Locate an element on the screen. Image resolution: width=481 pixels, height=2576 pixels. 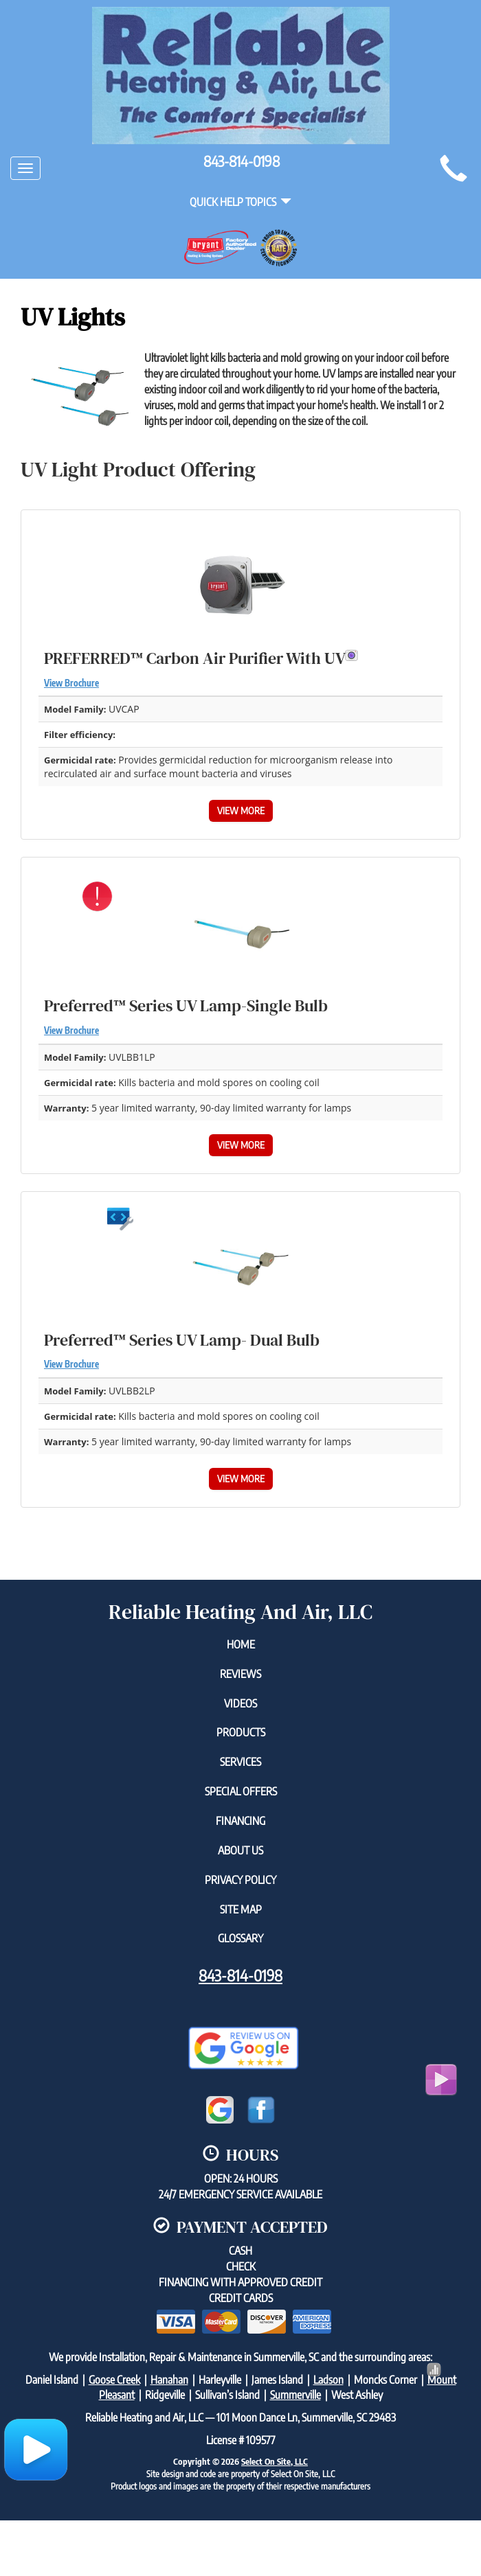
indicates an application error or crash is located at coordinates (97, 896).